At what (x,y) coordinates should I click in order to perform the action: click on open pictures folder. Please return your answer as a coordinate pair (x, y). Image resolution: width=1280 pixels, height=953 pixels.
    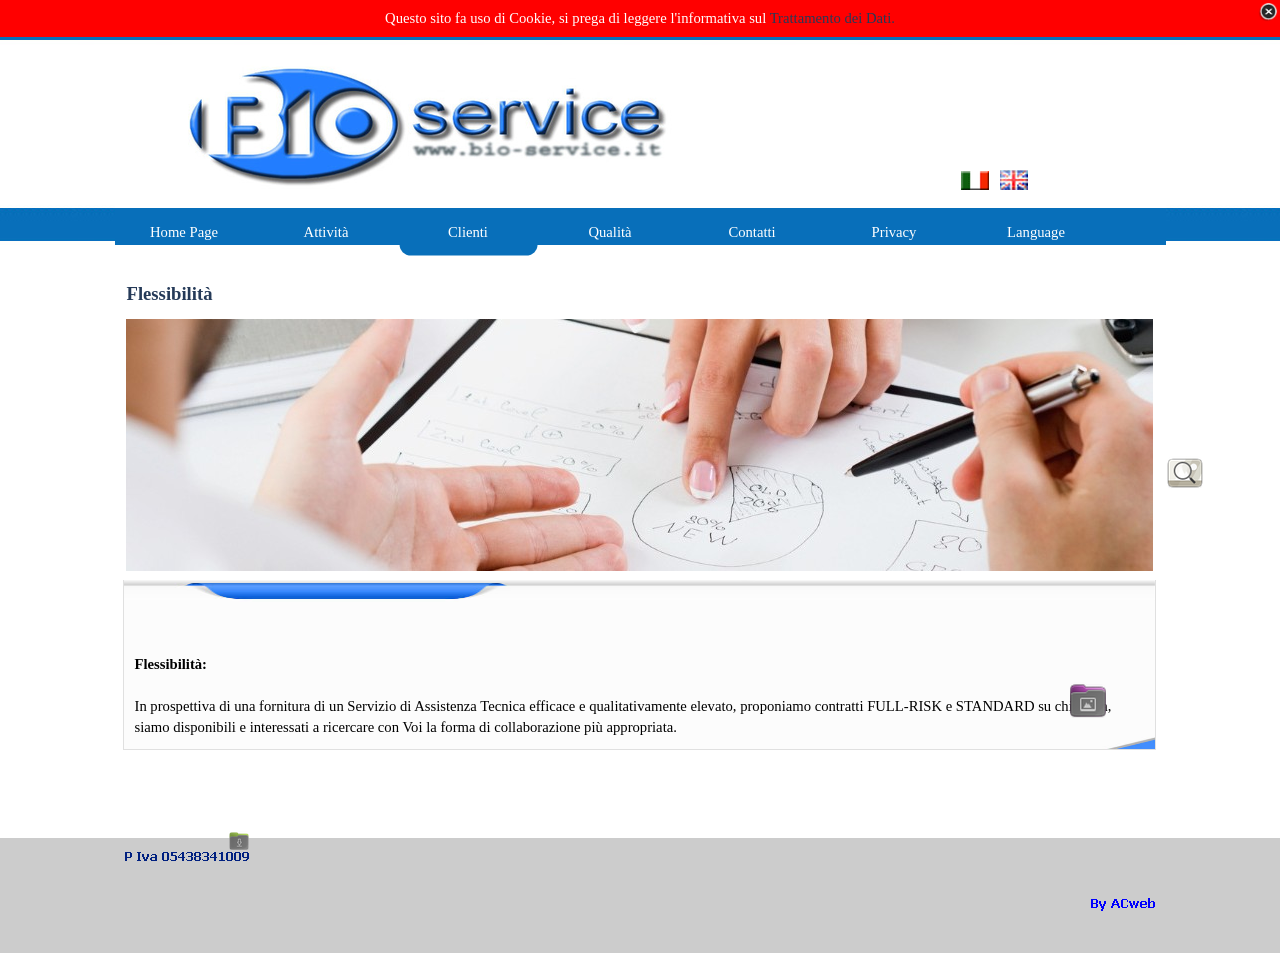
    Looking at the image, I should click on (1088, 700).